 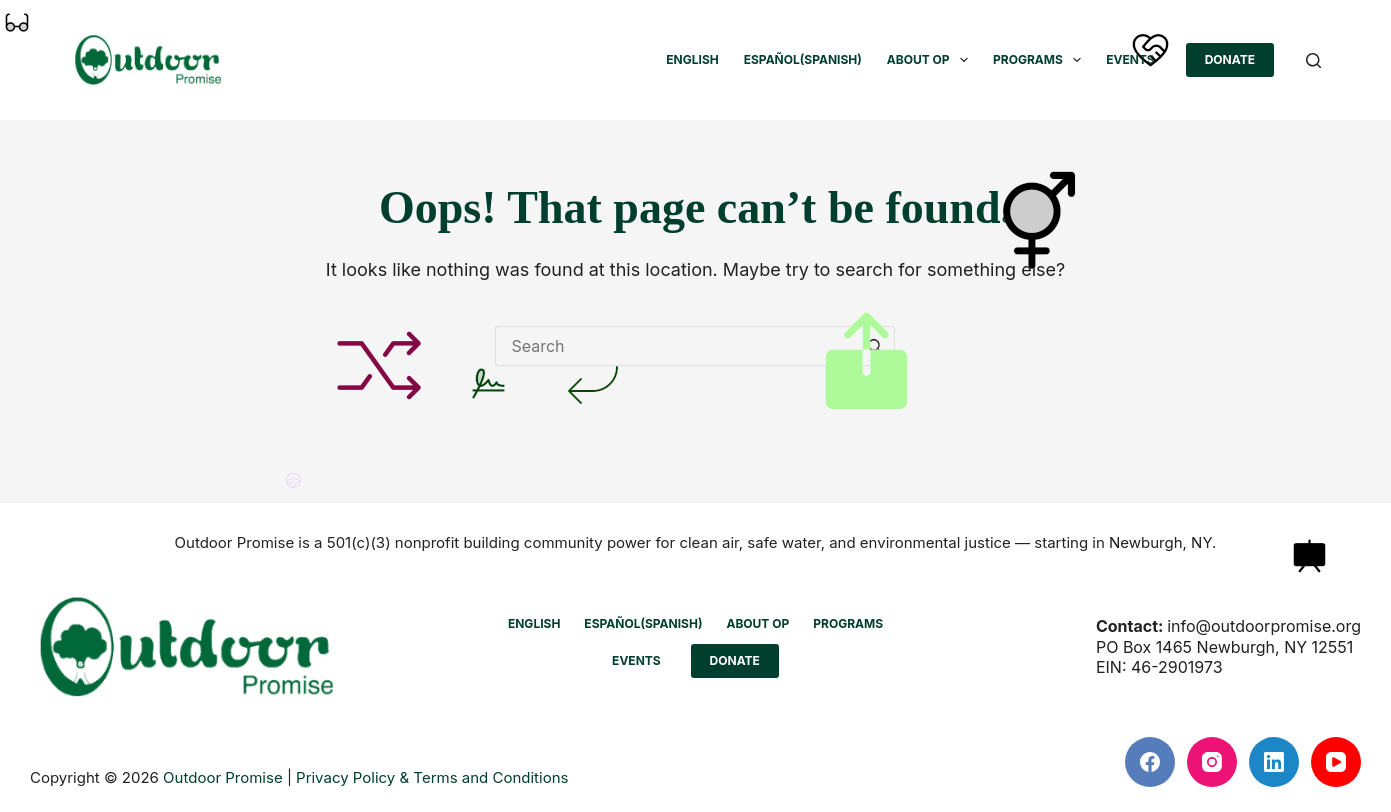 What do you see at coordinates (593, 385) in the screenshot?
I see `reply to a message` at bounding box center [593, 385].